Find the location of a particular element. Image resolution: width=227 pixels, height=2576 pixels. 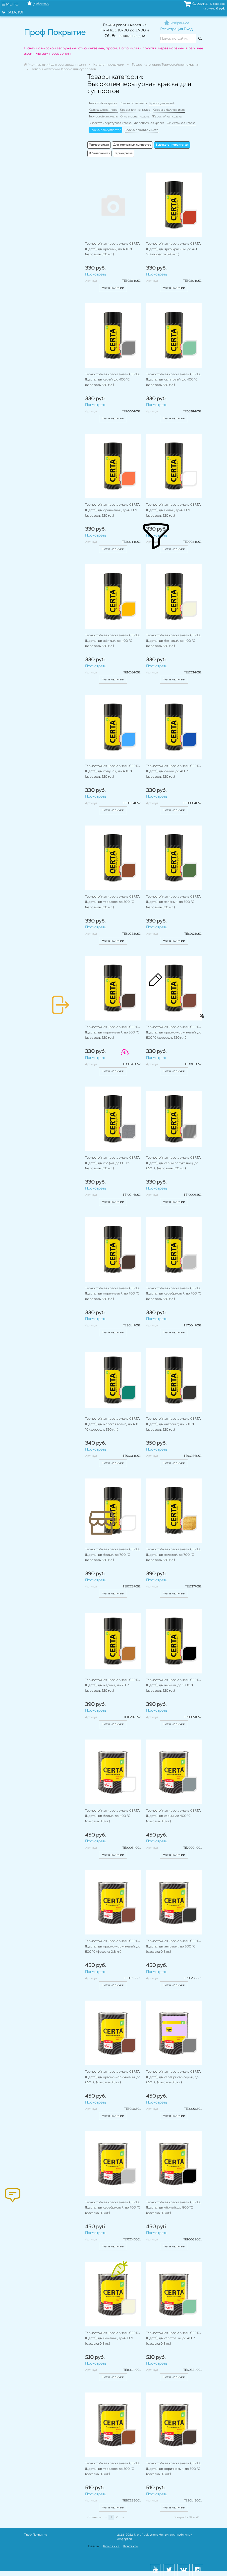

manage payment methods is located at coordinates (175, 2026).